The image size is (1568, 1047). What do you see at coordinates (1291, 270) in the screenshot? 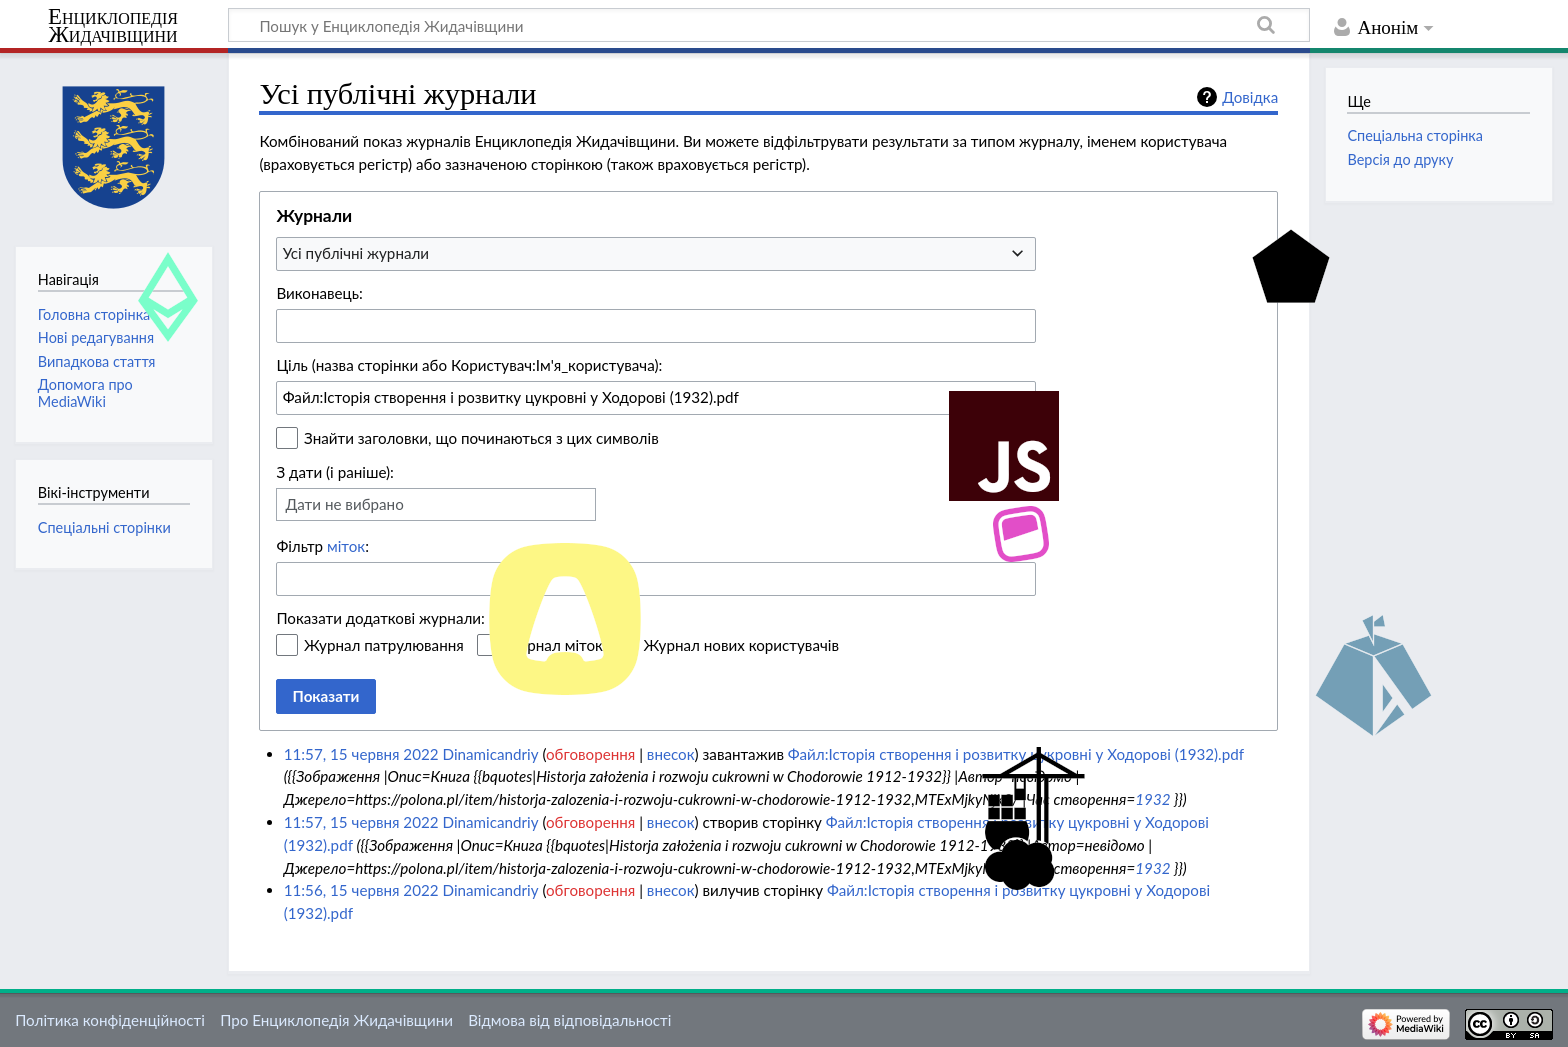
I see `pentagon shape tool for design applications` at bounding box center [1291, 270].